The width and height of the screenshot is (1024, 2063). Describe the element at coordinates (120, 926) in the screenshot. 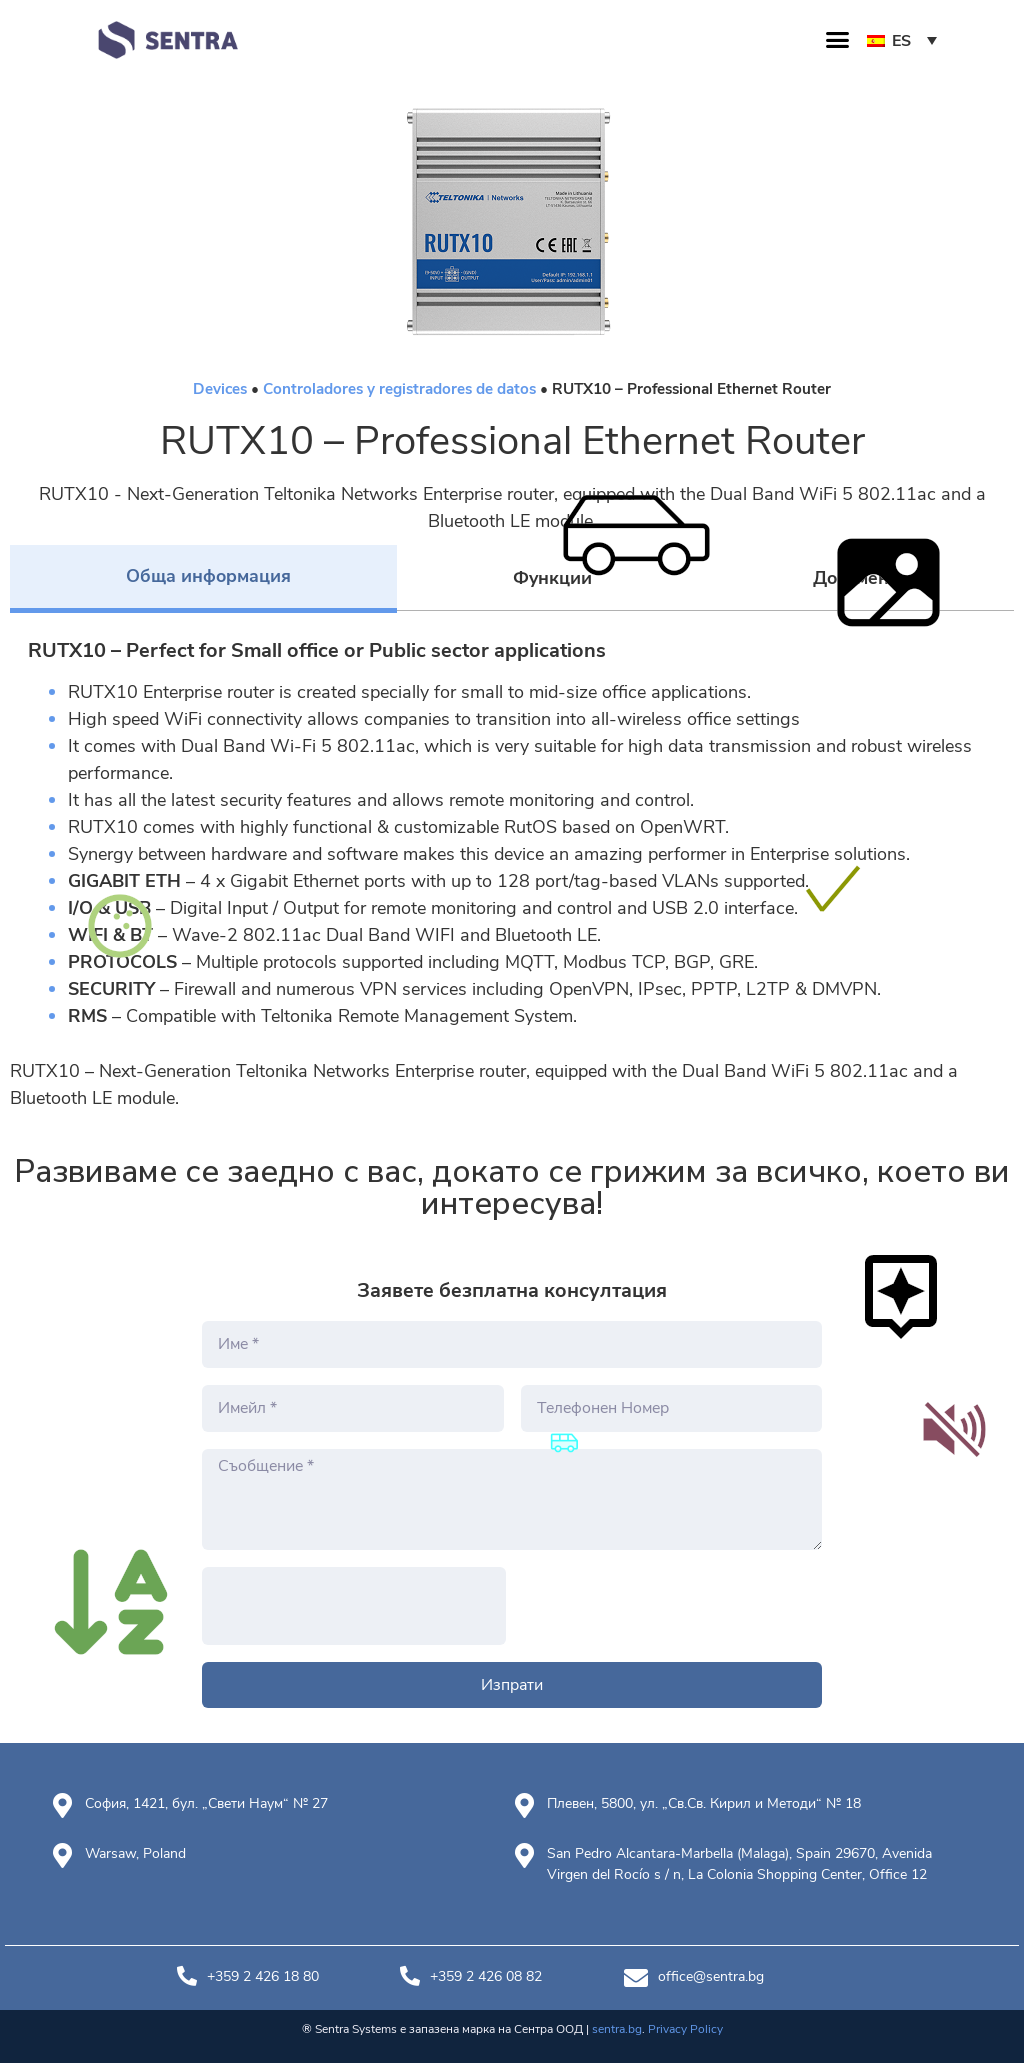

I see `access bowling or sports-related features` at that location.